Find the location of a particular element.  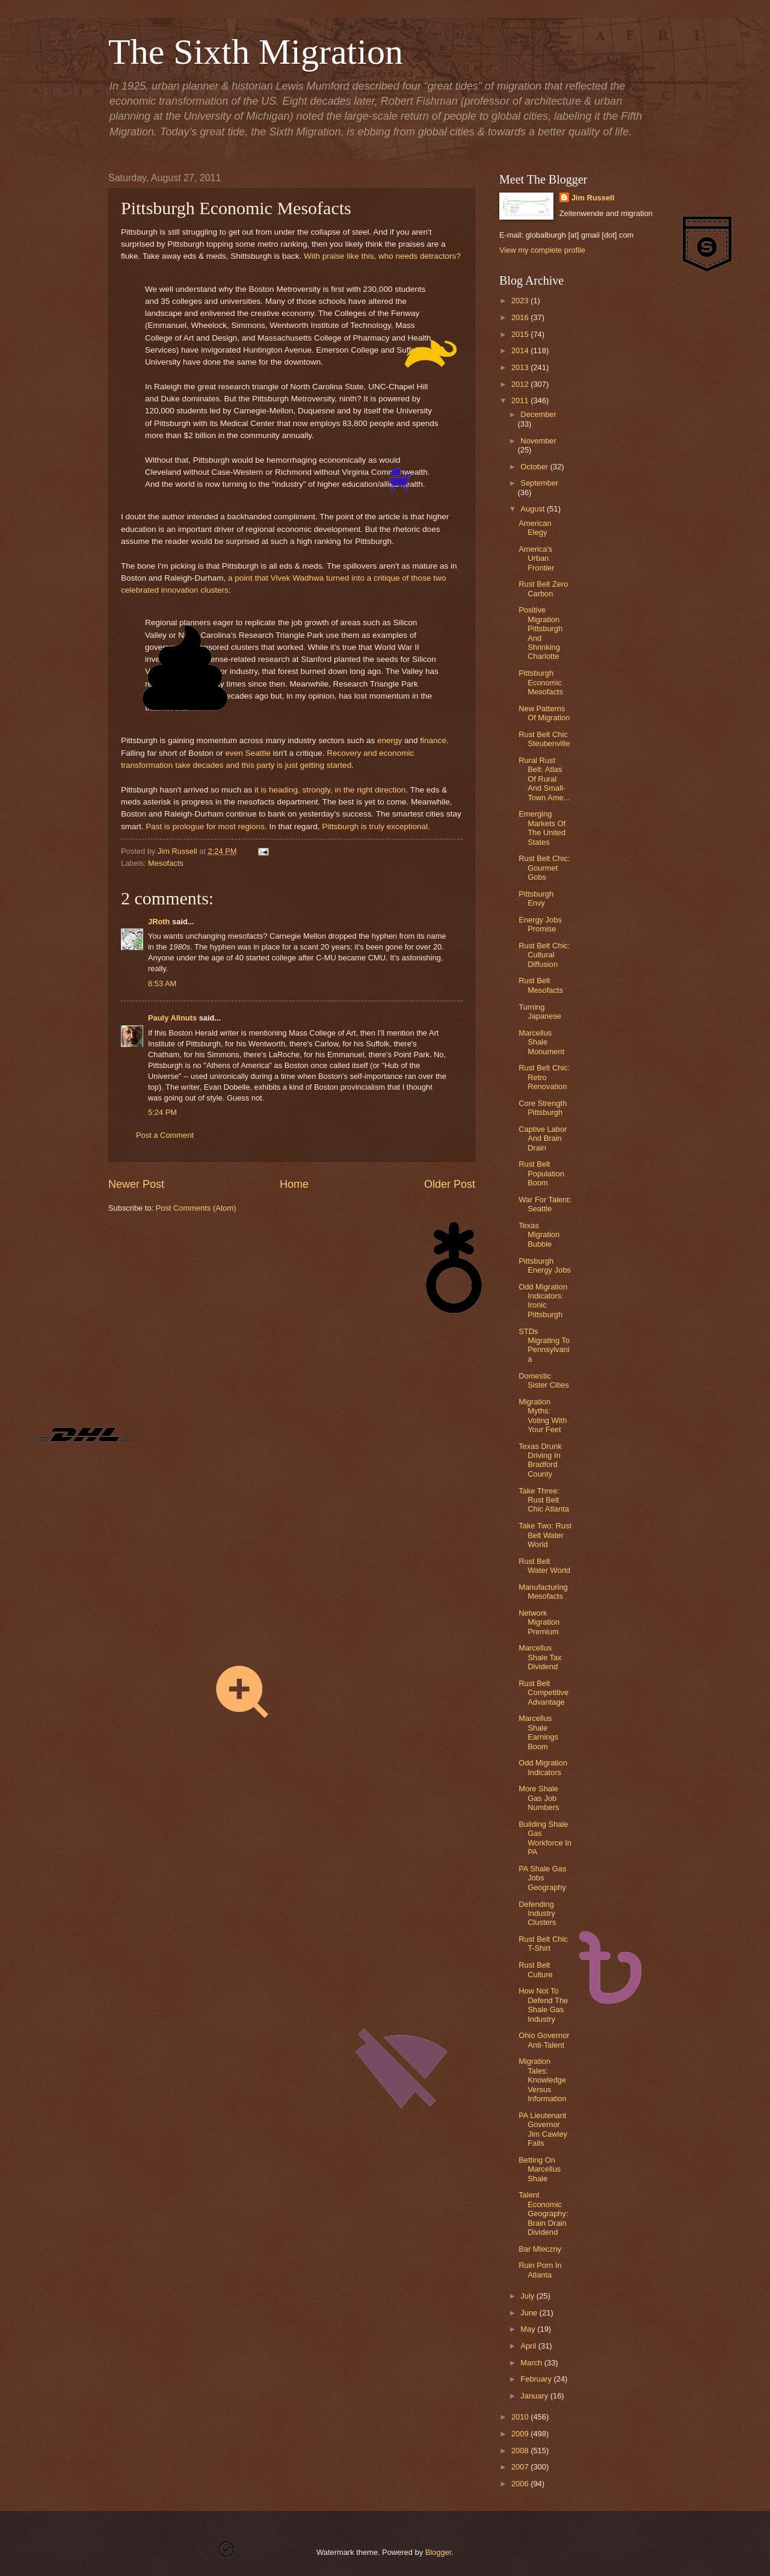

add a poop emoji reaction to a message is located at coordinates (185, 667).